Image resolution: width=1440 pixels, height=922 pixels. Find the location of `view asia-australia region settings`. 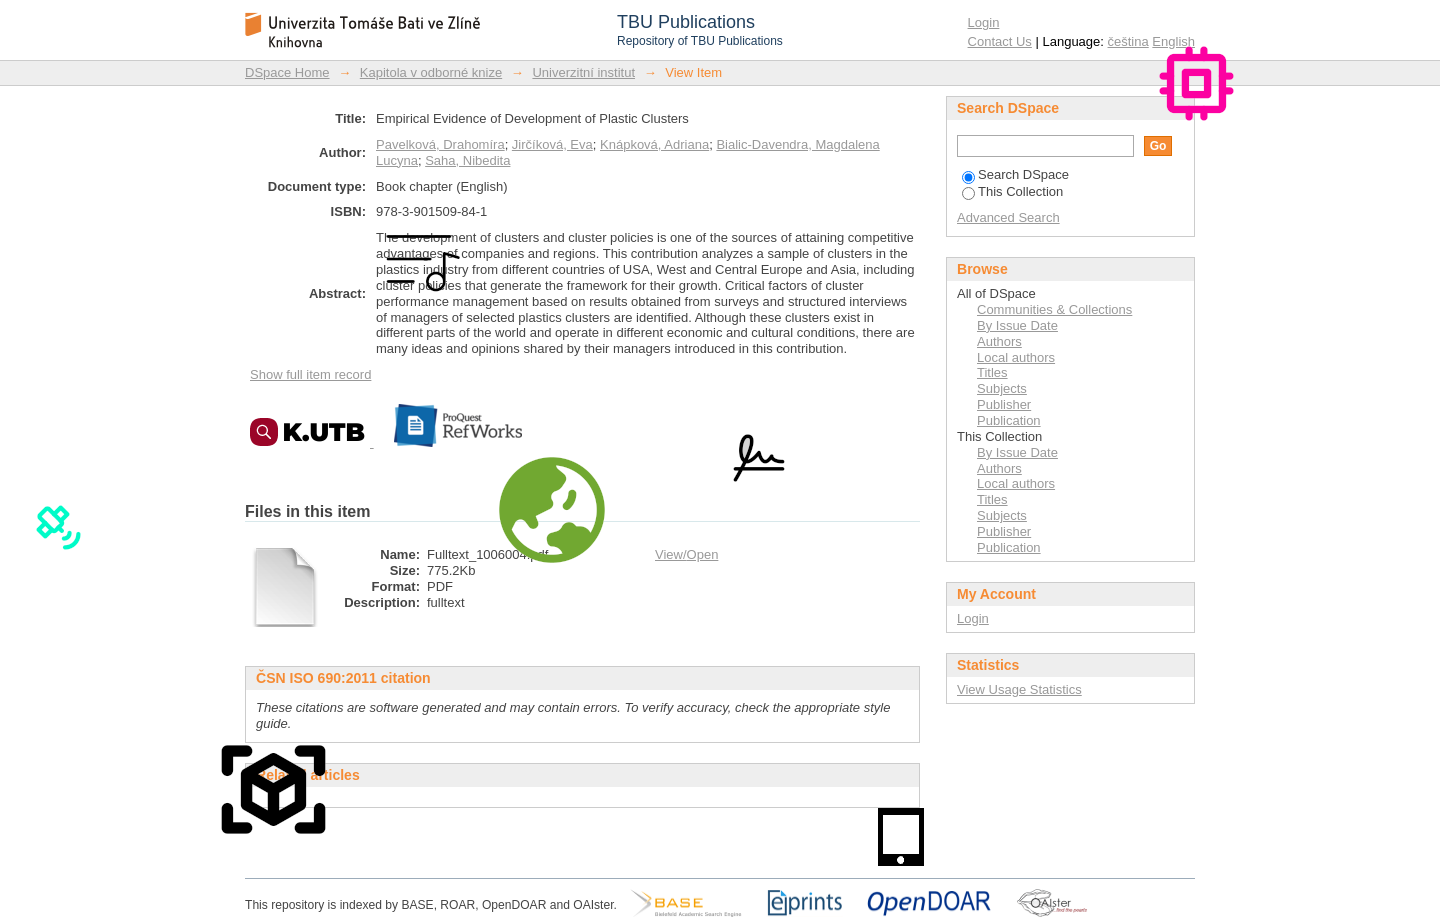

view asia-australia region settings is located at coordinates (552, 510).